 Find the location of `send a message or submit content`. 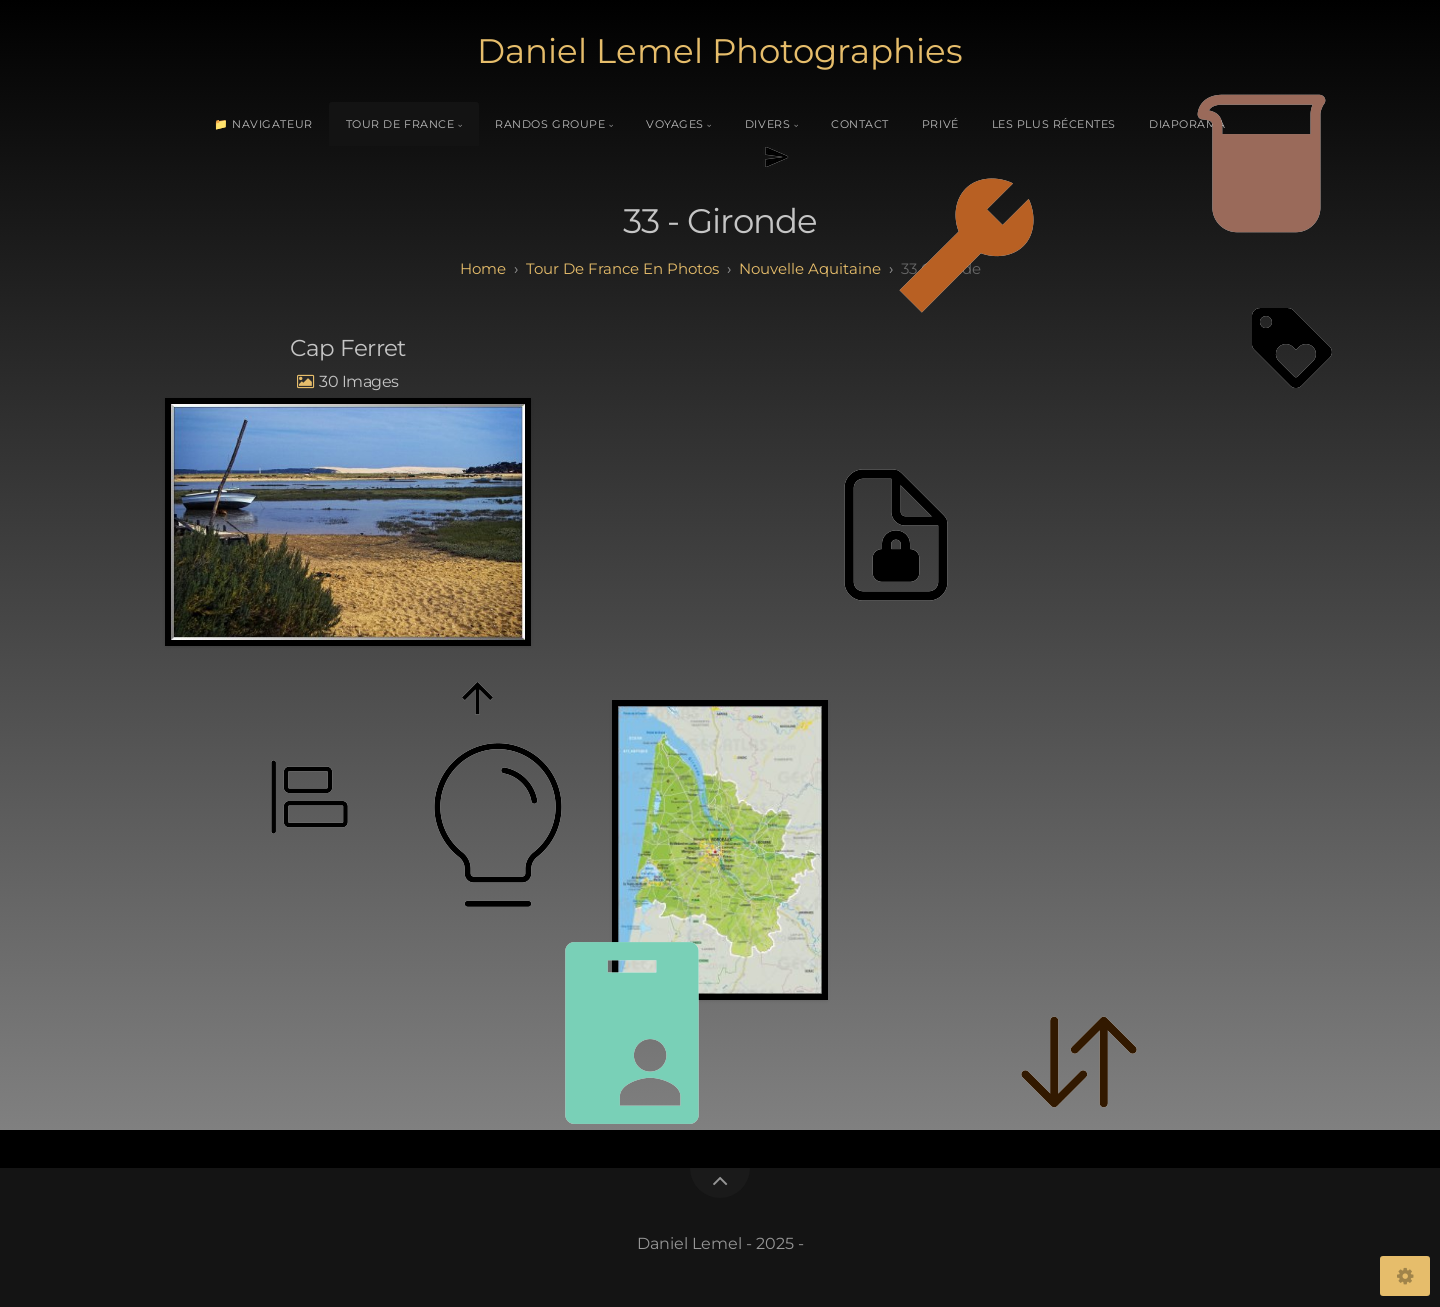

send a message or submit content is located at coordinates (777, 157).